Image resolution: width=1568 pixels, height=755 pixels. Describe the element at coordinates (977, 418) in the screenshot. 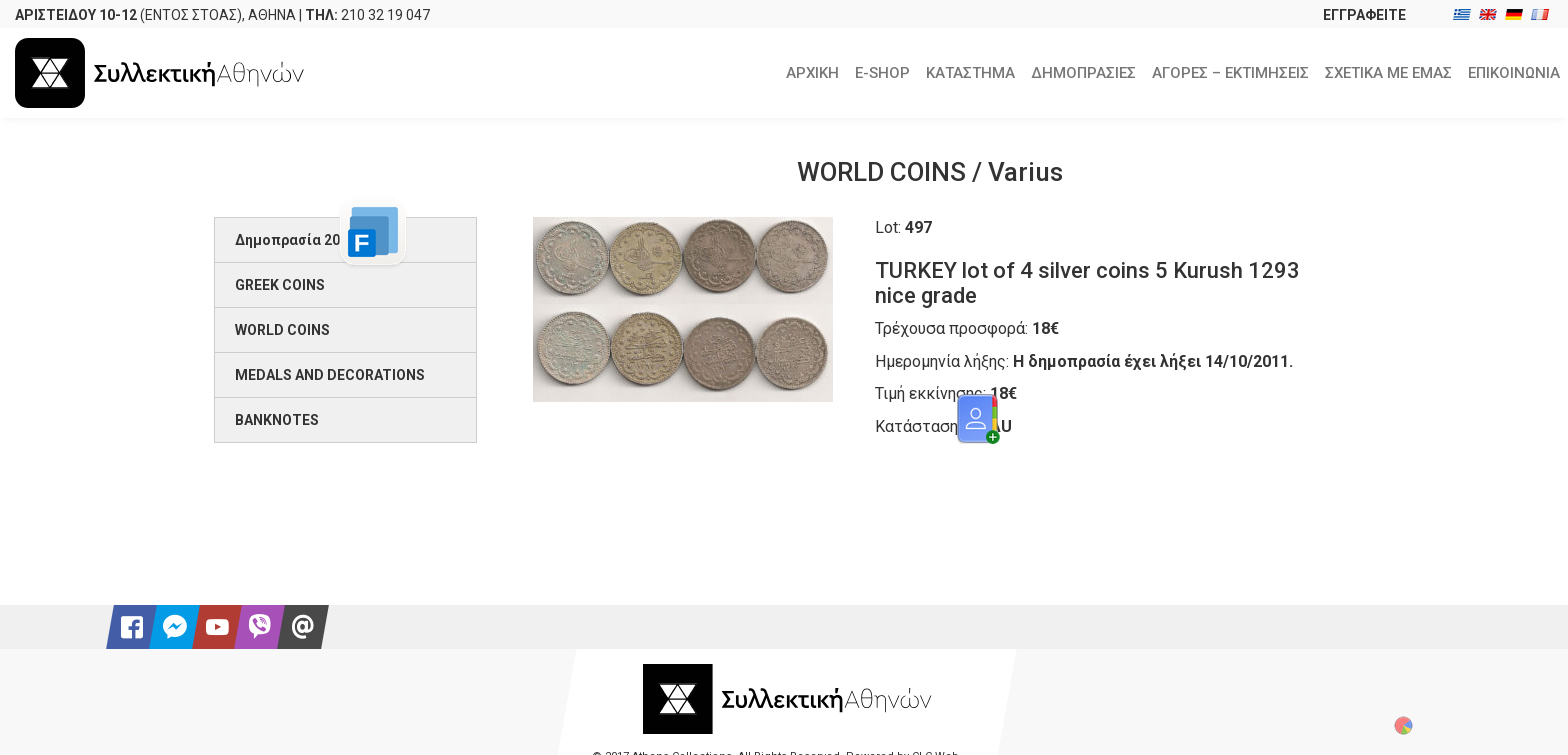

I see `create a new contact in your address book` at that location.